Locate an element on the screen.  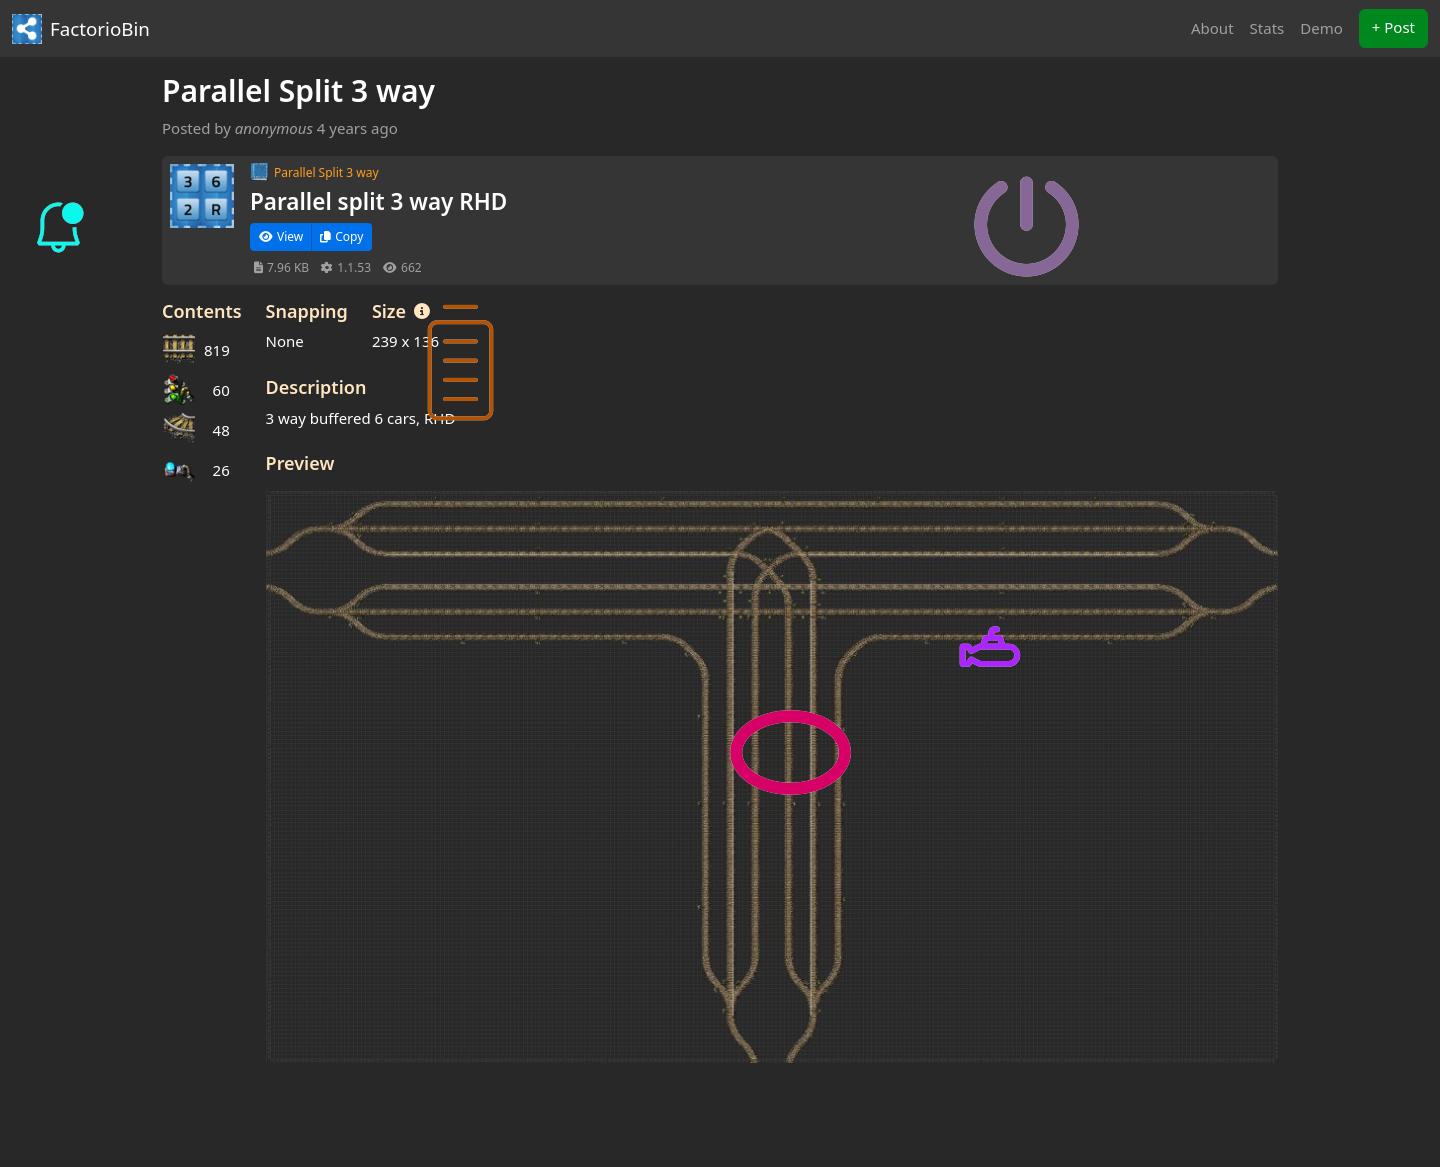
indicates a vertical oval or ellipse shape tool is located at coordinates (790, 752).